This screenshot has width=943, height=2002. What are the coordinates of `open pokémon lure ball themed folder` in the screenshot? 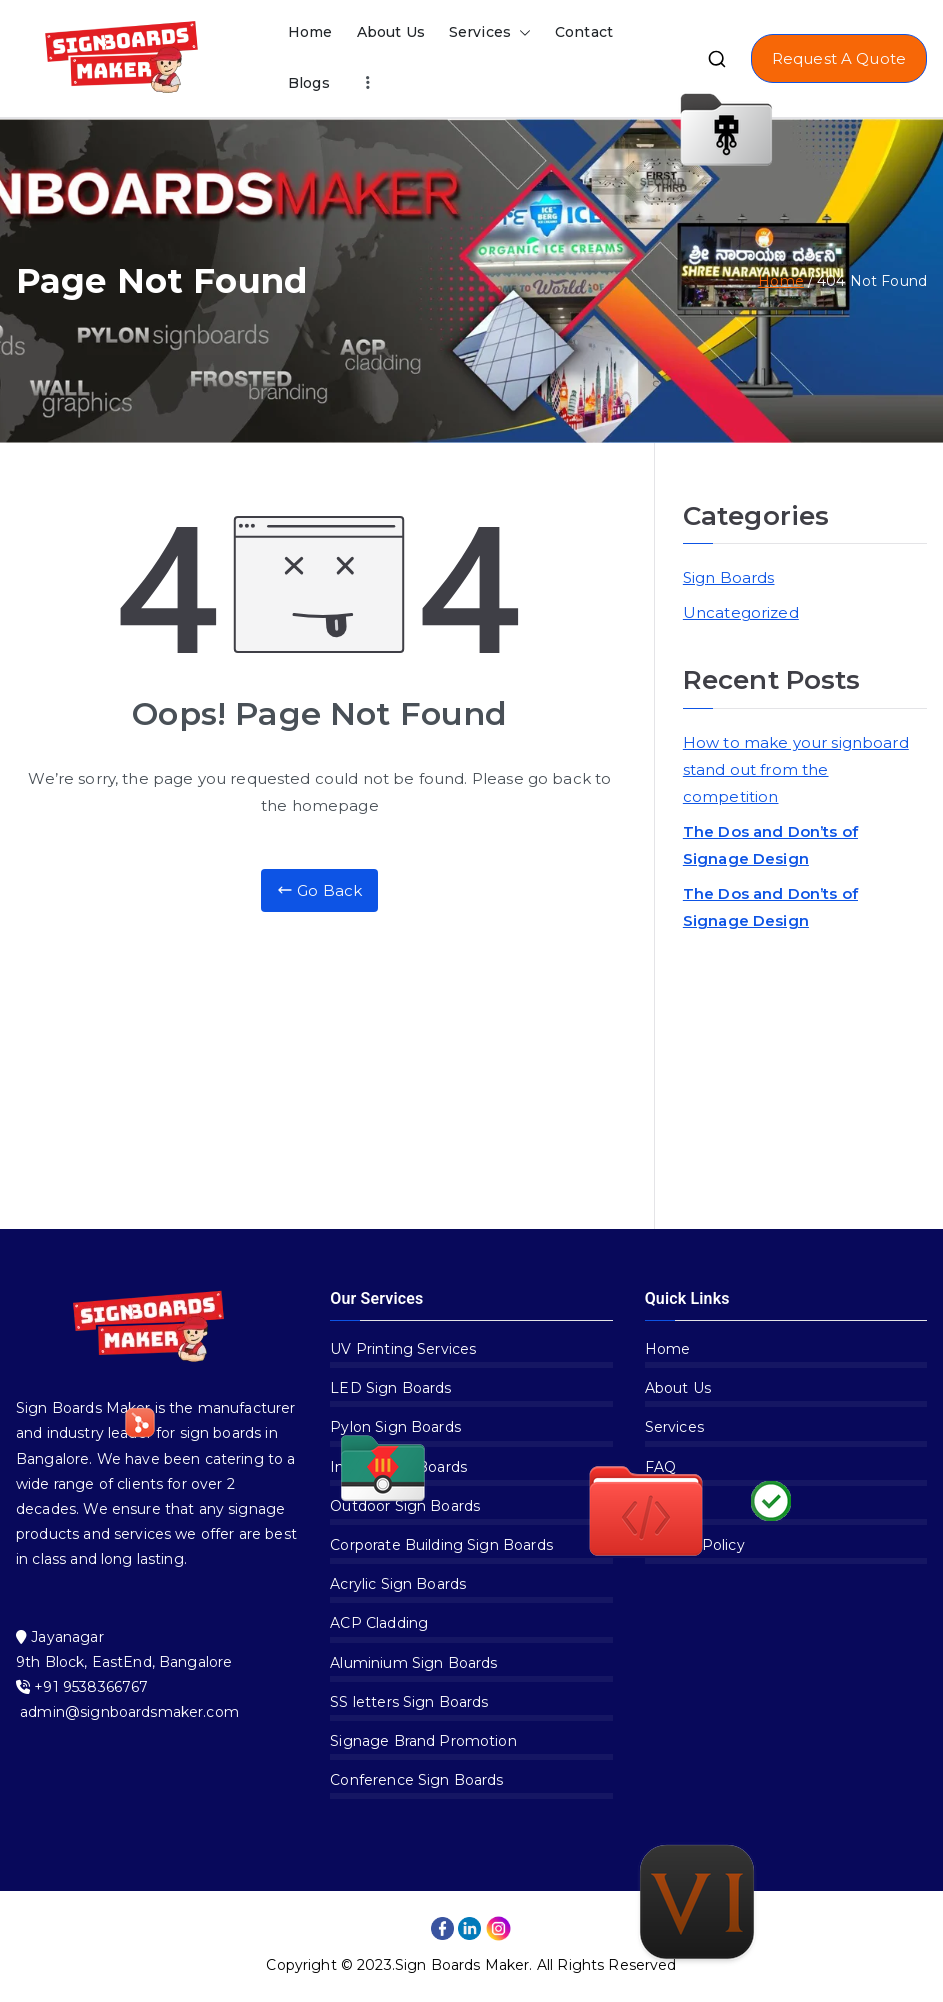 It's located at (382, 1470).